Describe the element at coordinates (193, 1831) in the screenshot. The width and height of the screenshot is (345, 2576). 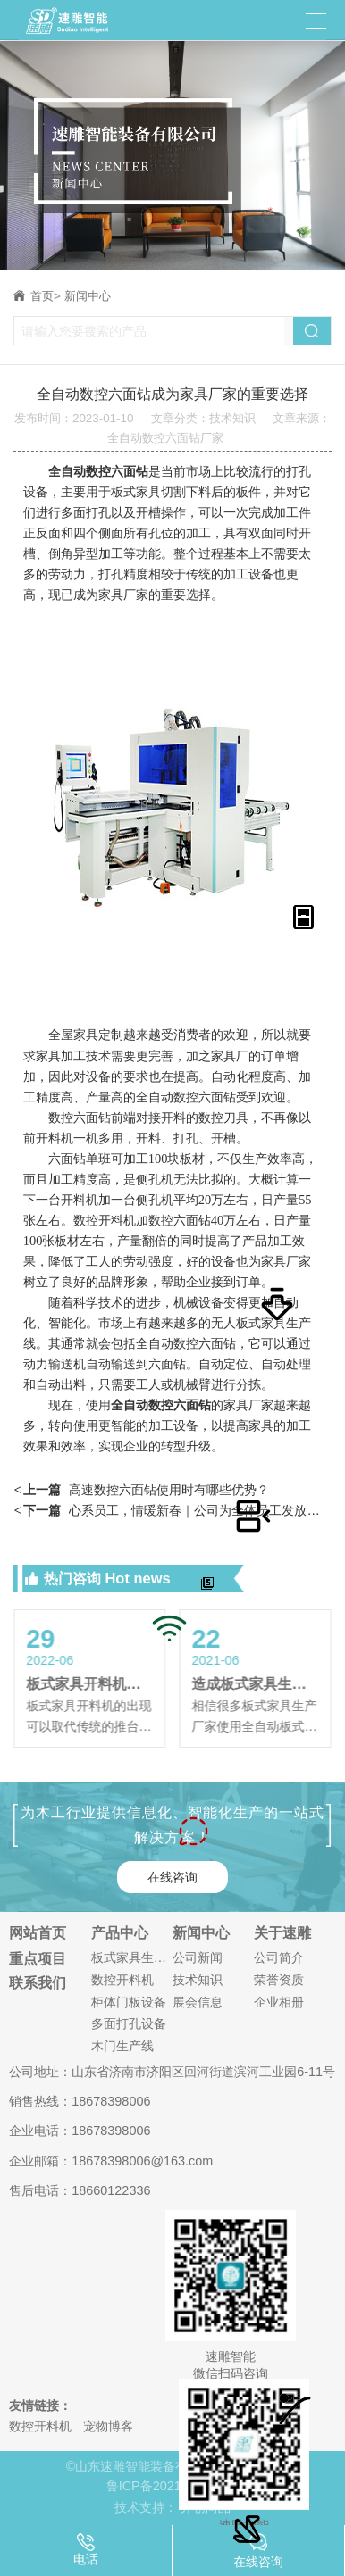
I see `message sending in progress` at that location.